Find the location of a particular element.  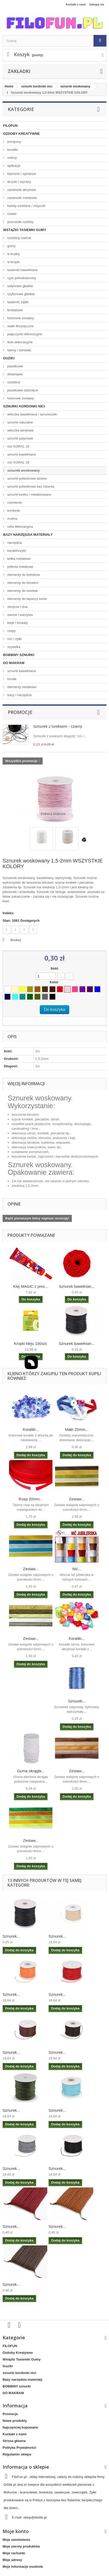

open Spectrum community app is located at coordinates (31, 1363).